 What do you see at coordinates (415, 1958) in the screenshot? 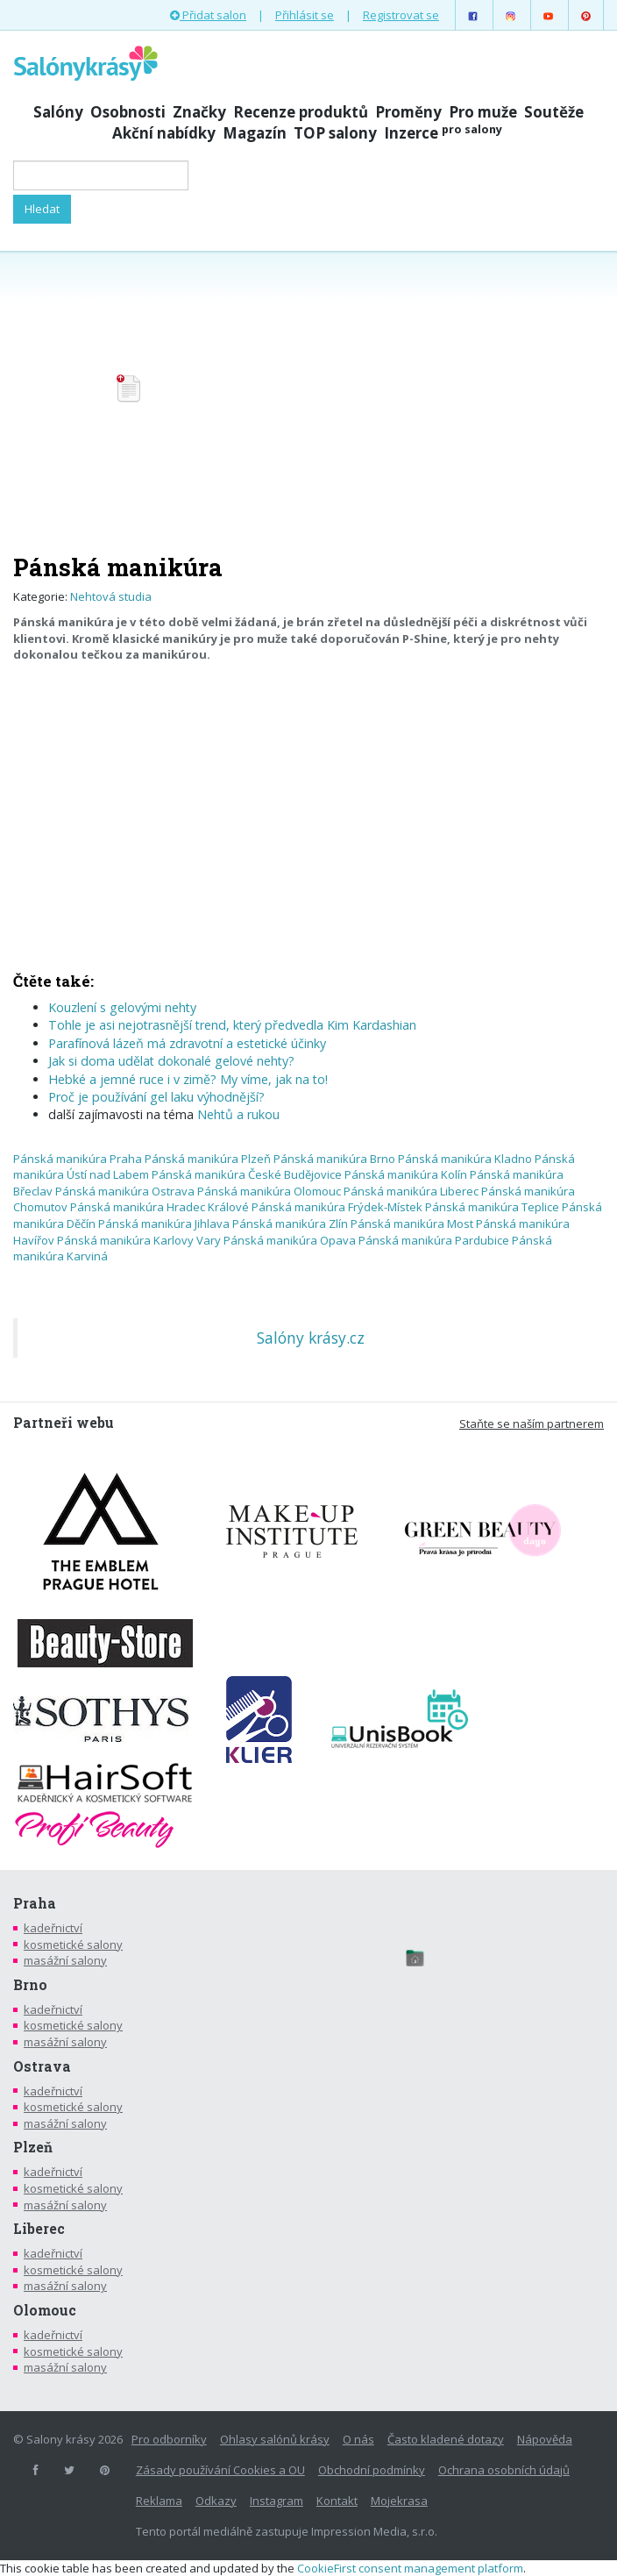
I see `access your home folder` at bounding box center [415, 1958].